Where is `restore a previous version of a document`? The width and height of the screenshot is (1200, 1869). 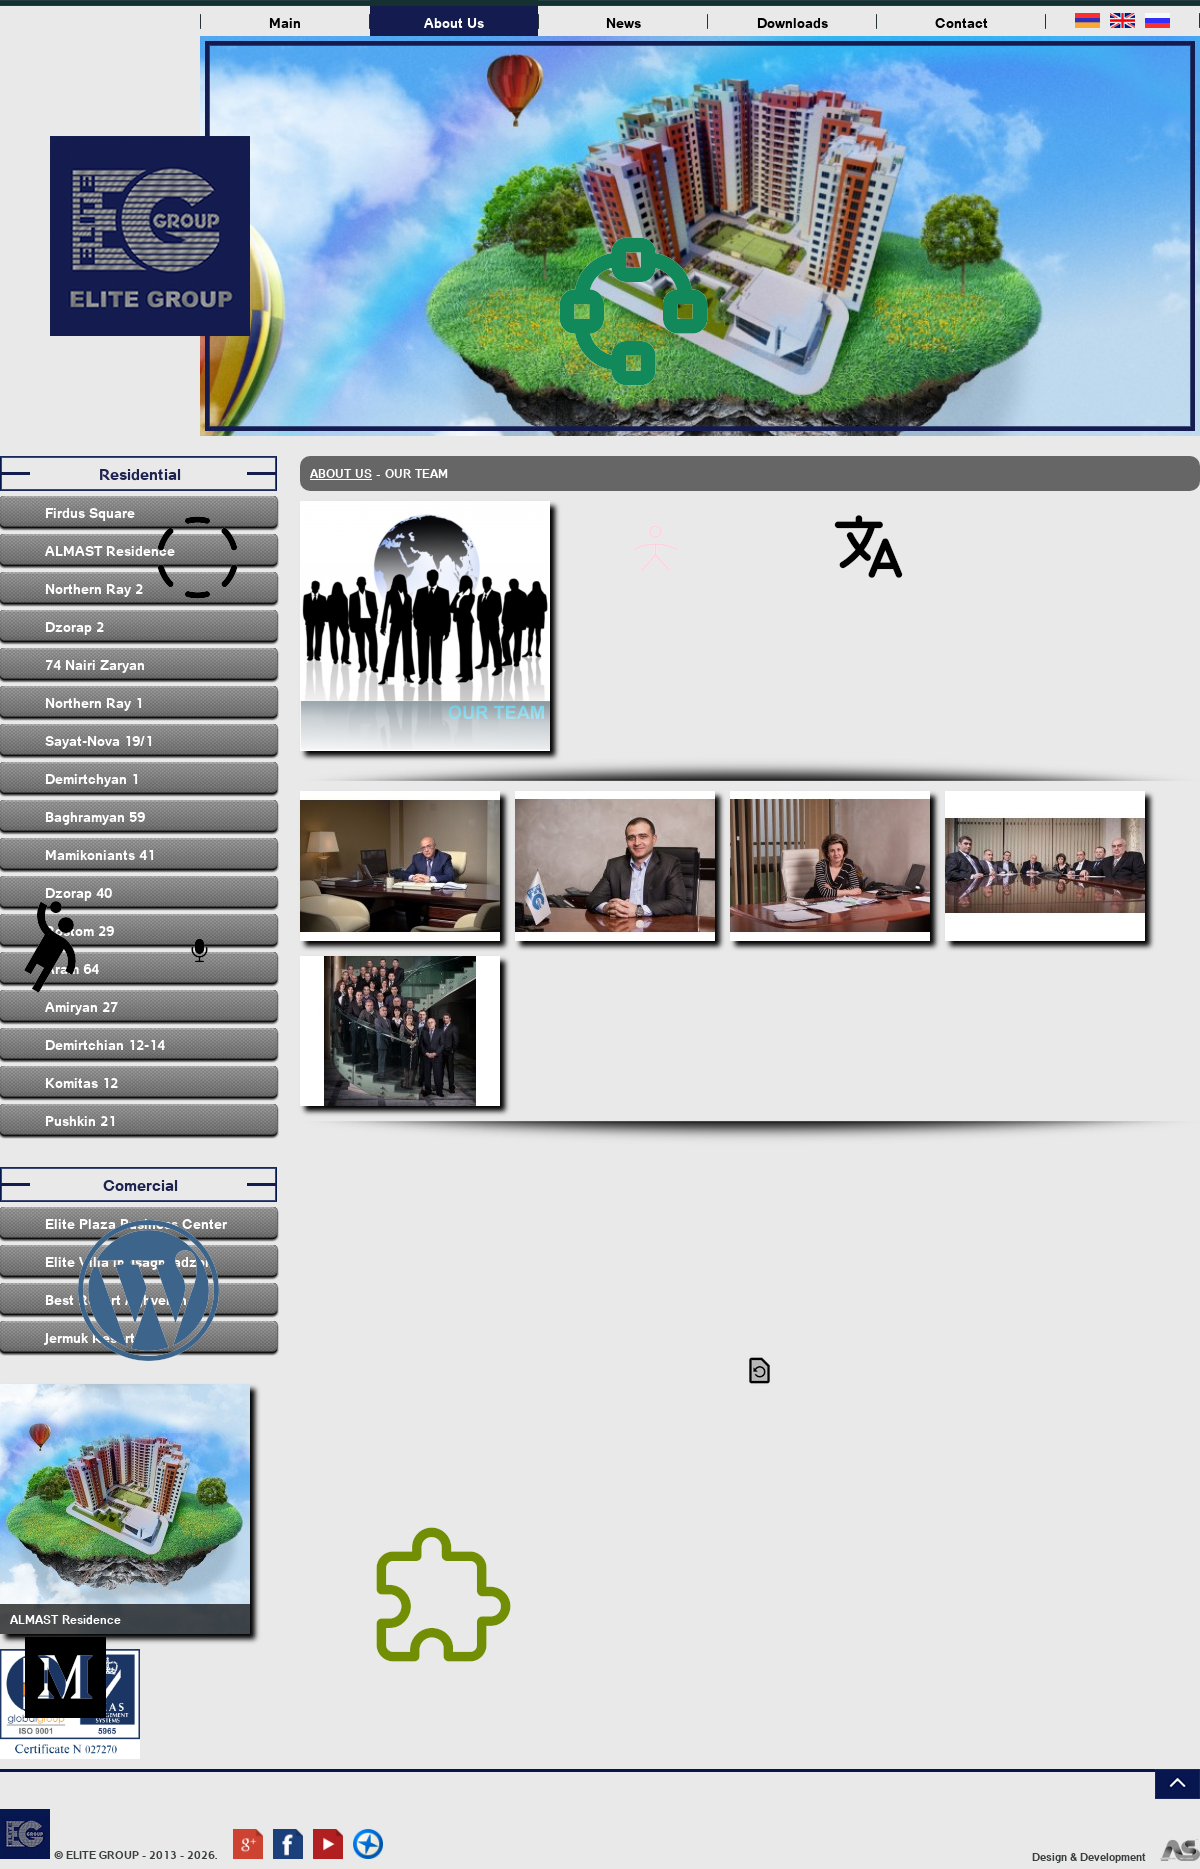
restore a previous version of a document is located at coordinates (759, 1370).